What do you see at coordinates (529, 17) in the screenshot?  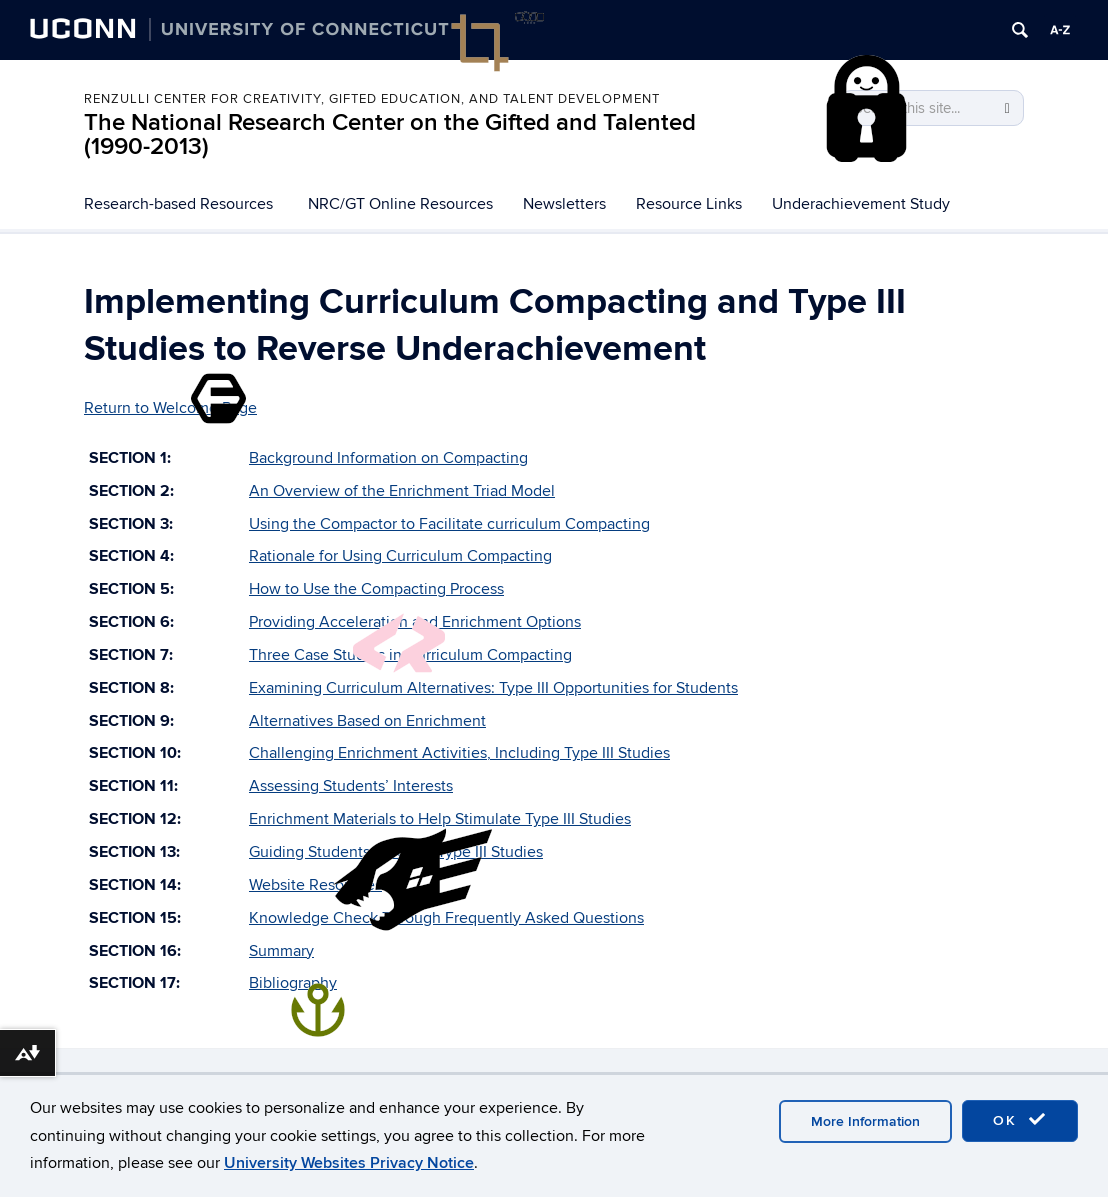 I see `open zoho app or service` at bounding box center [529, 17].